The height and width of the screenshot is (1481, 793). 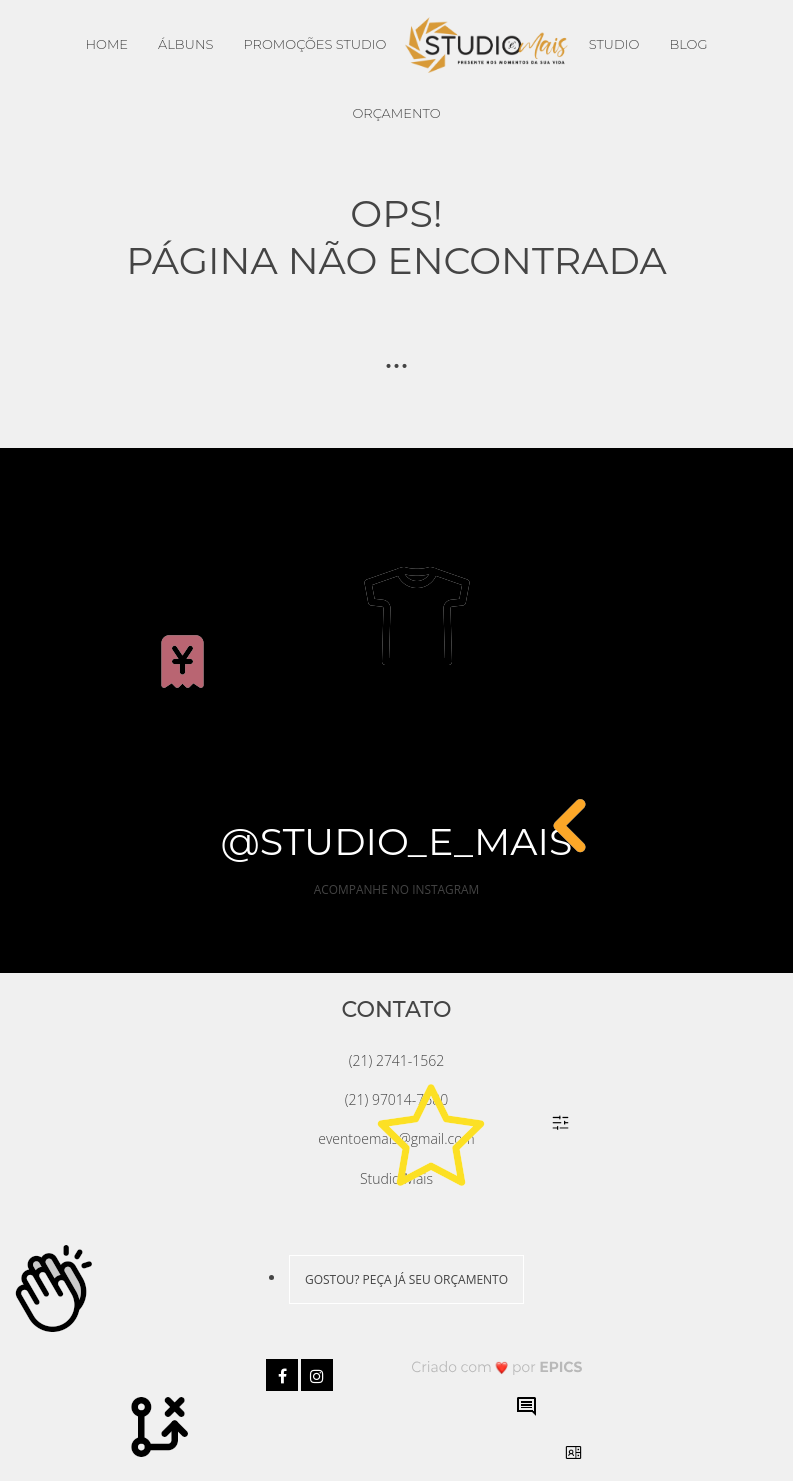 What do you see at coordinates (158, 1427) in the screenshot?
I see `delete a git branch` at bounding box center [158, 1427].